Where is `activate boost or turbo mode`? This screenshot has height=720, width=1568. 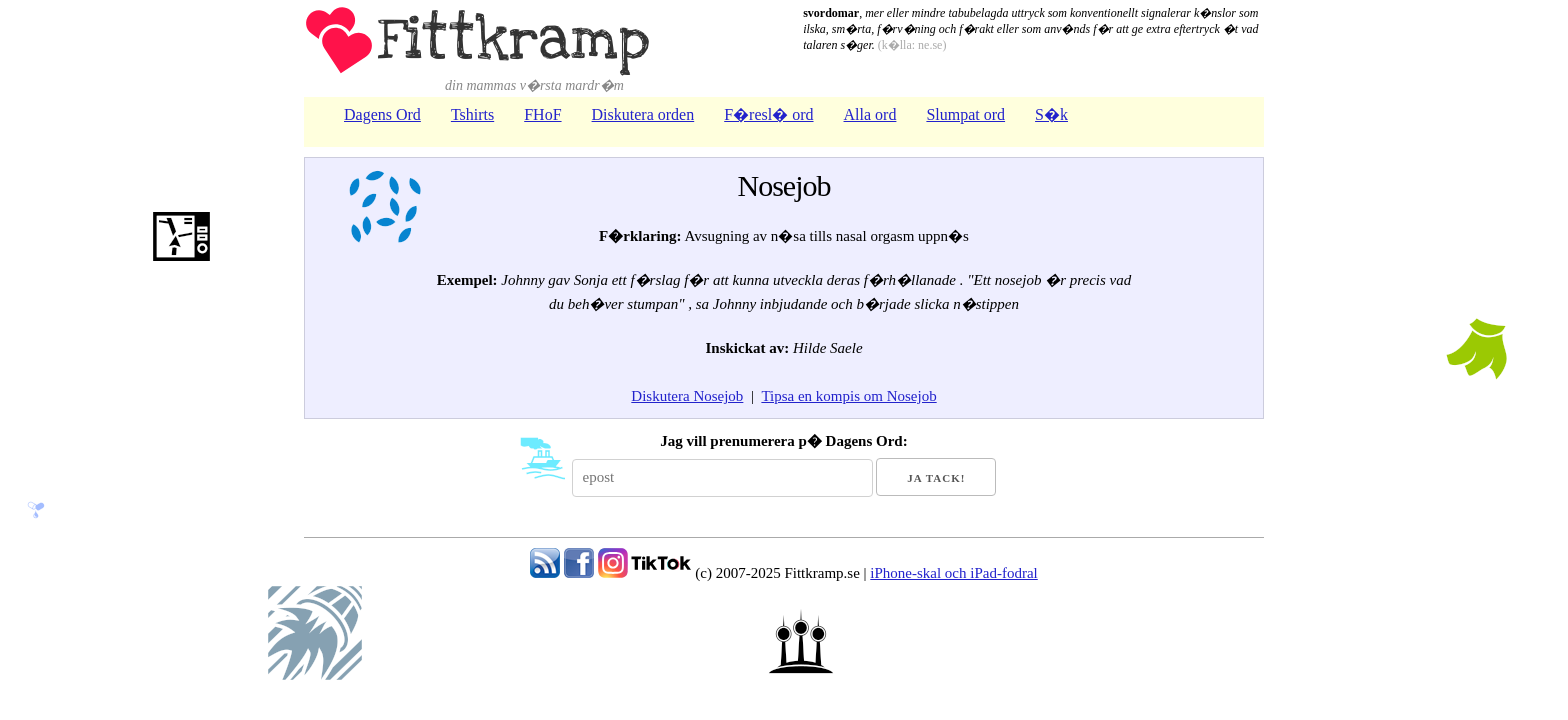
activate boost or turbo mode is located at coordinates (315, 633).